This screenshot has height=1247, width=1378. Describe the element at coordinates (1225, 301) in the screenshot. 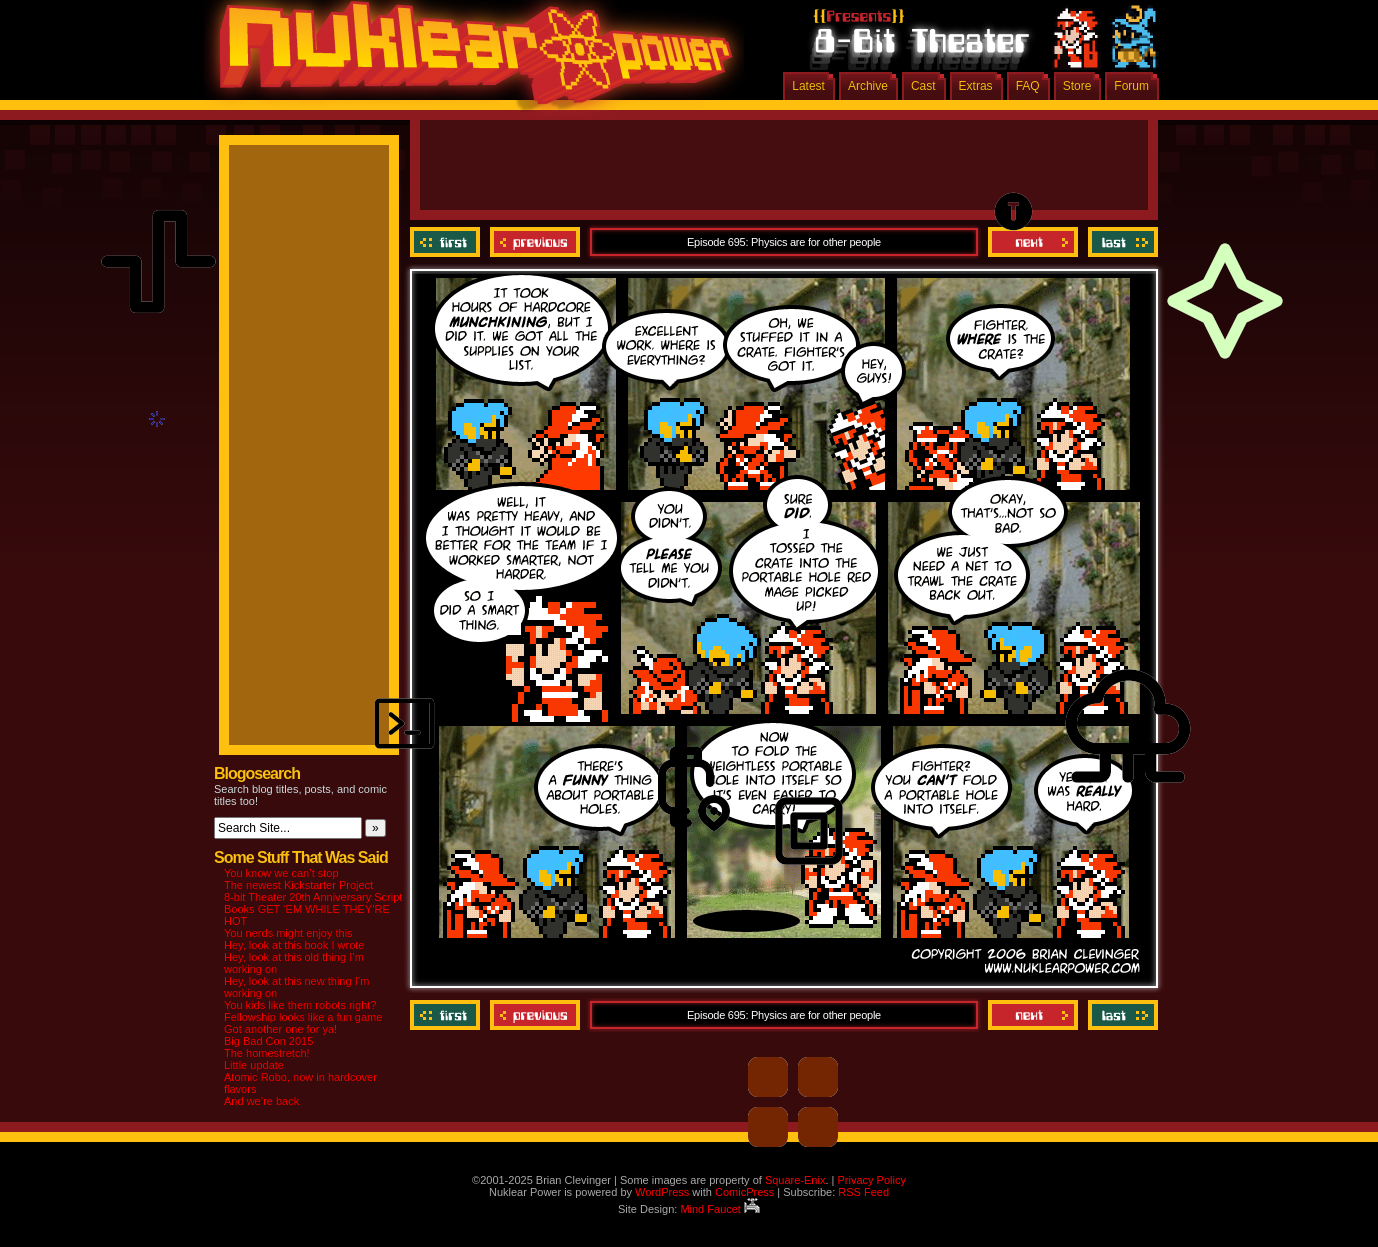

I see `add a sparkle or highlight effect` at that location.